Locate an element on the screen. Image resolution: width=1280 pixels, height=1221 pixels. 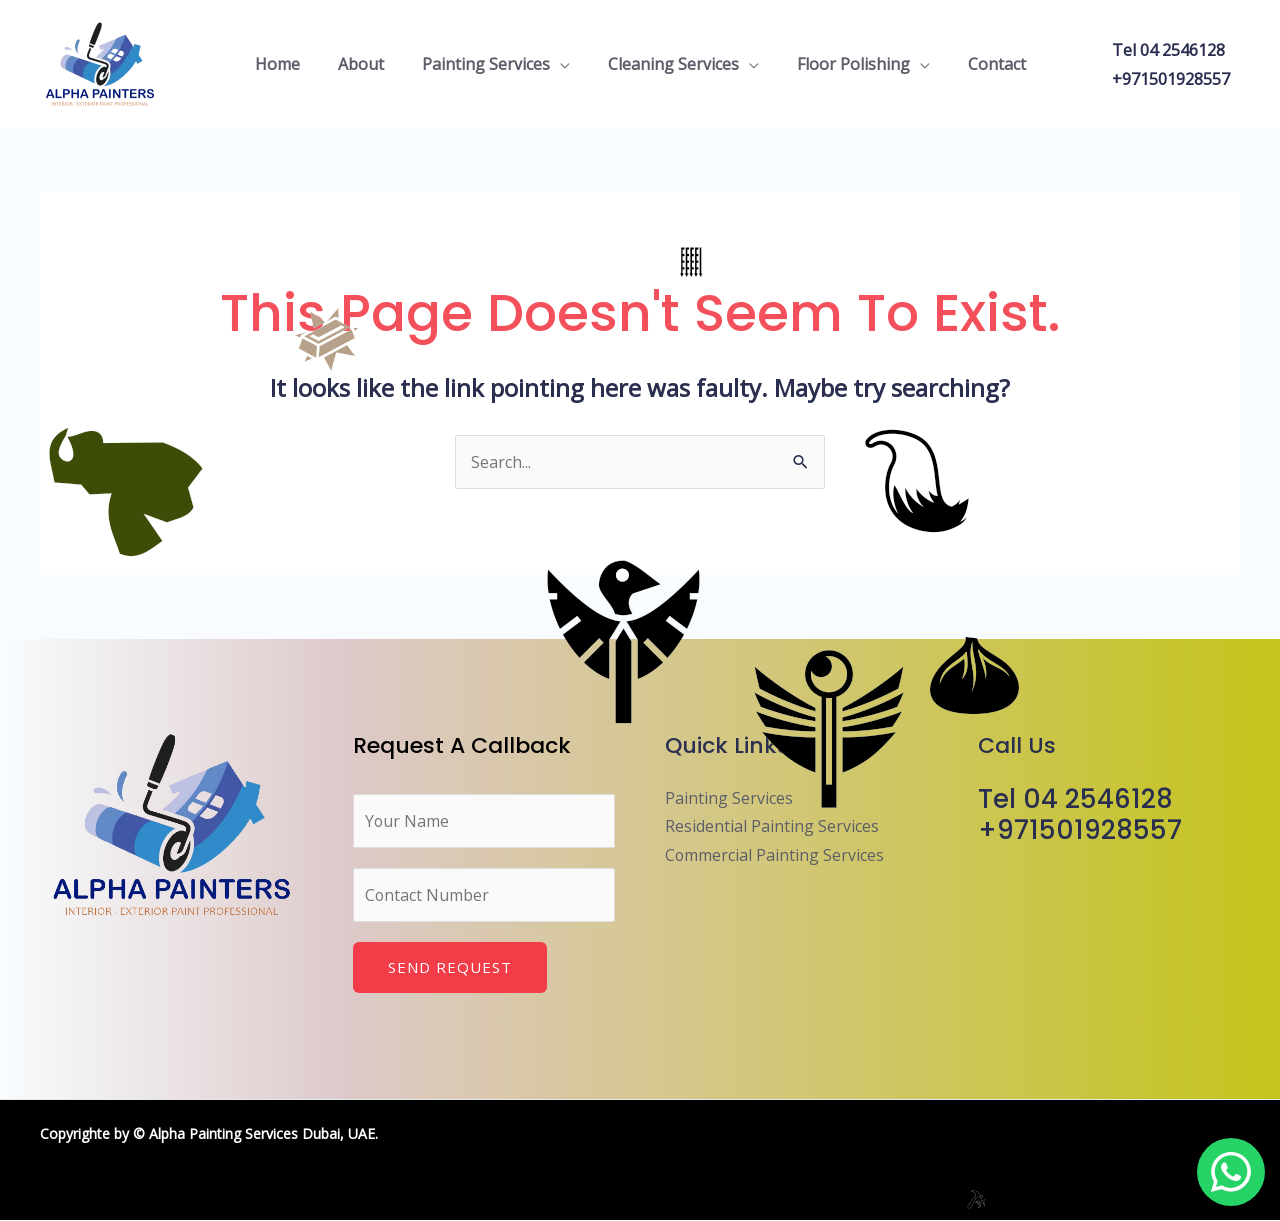
select venezuela as your country or region is located at coordinates (126, 492).